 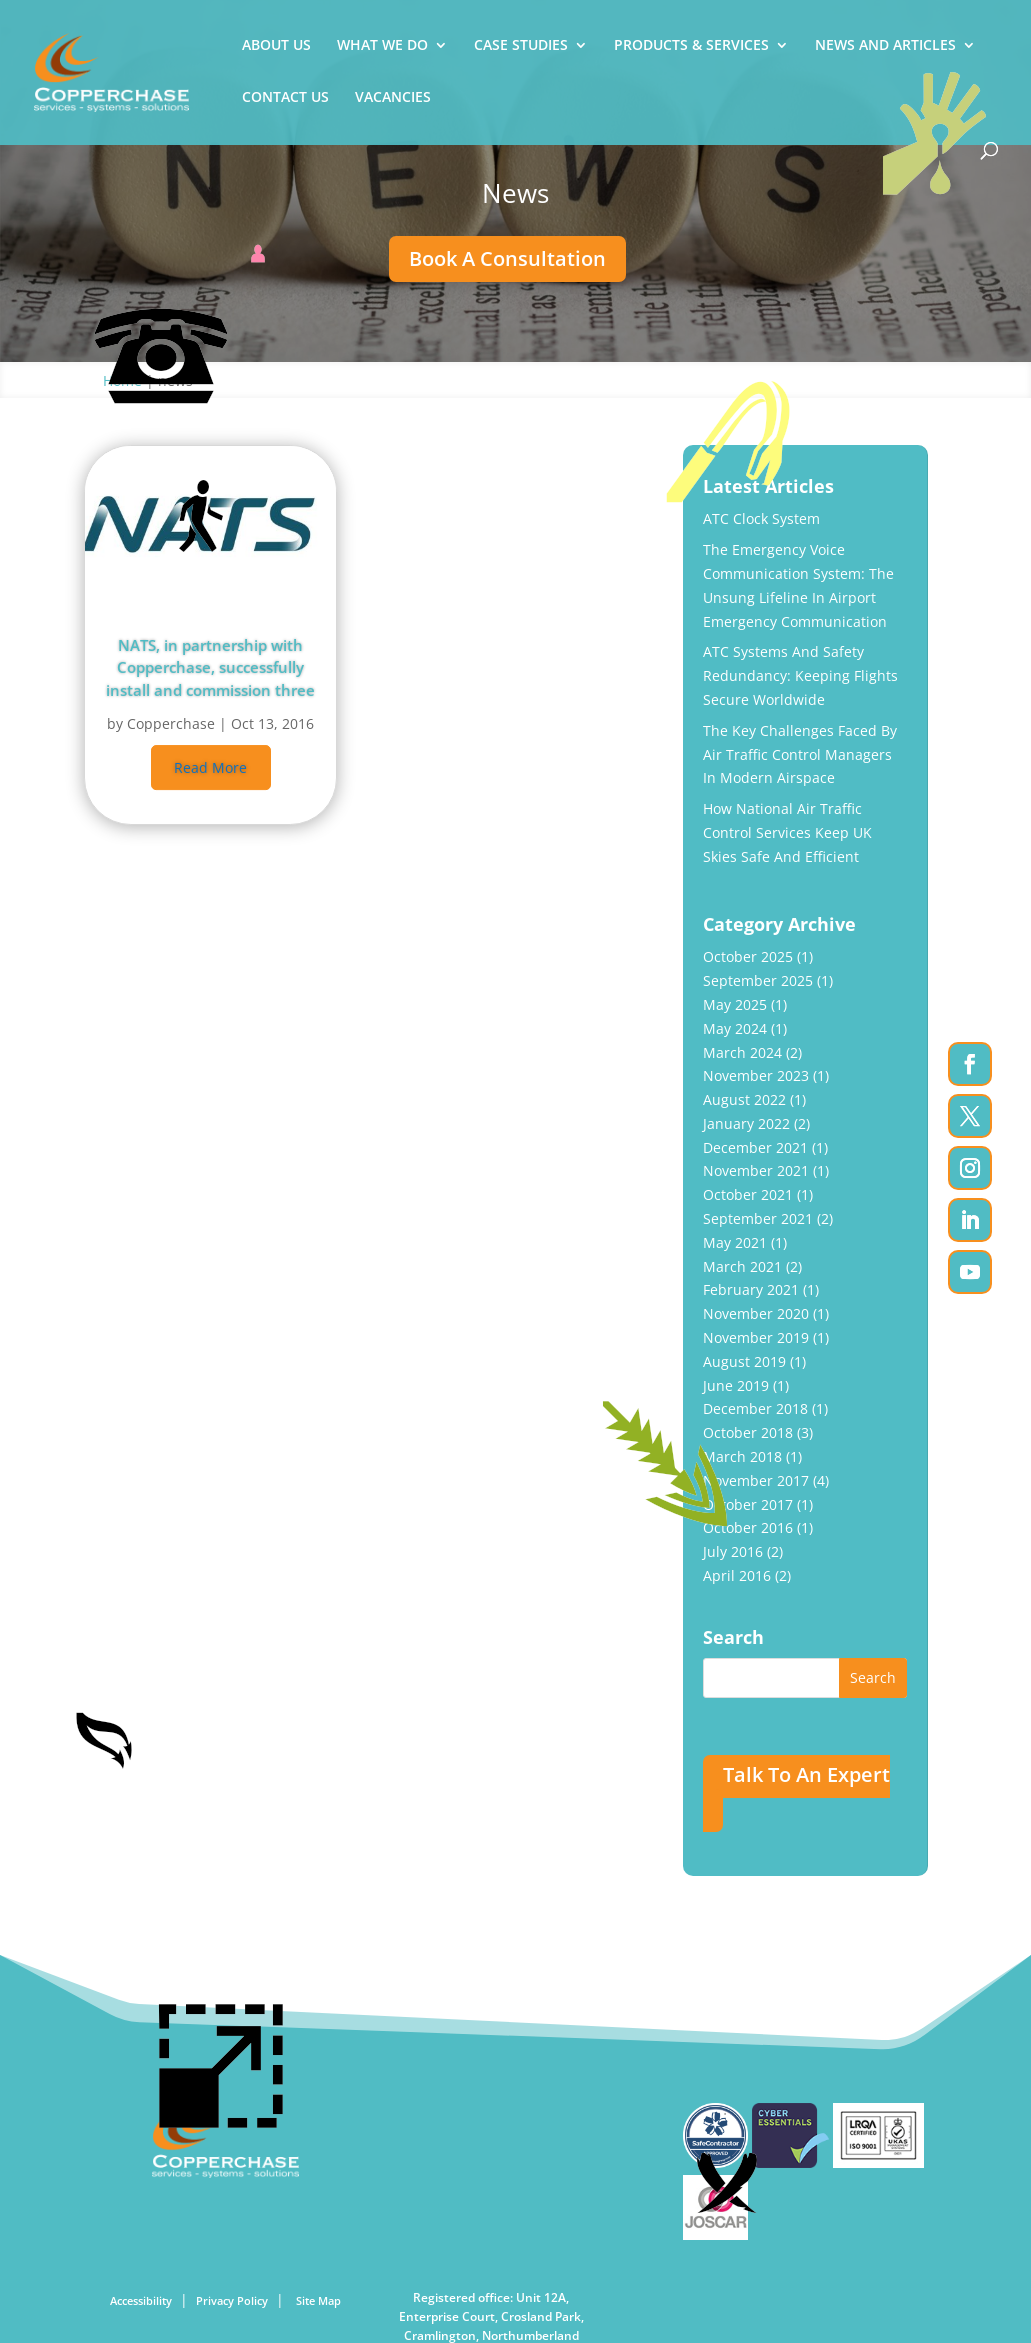 What do you see at coordinates (258, 253) in the screenshot?
I see `view your character profile` at bounding box center [258, 253].